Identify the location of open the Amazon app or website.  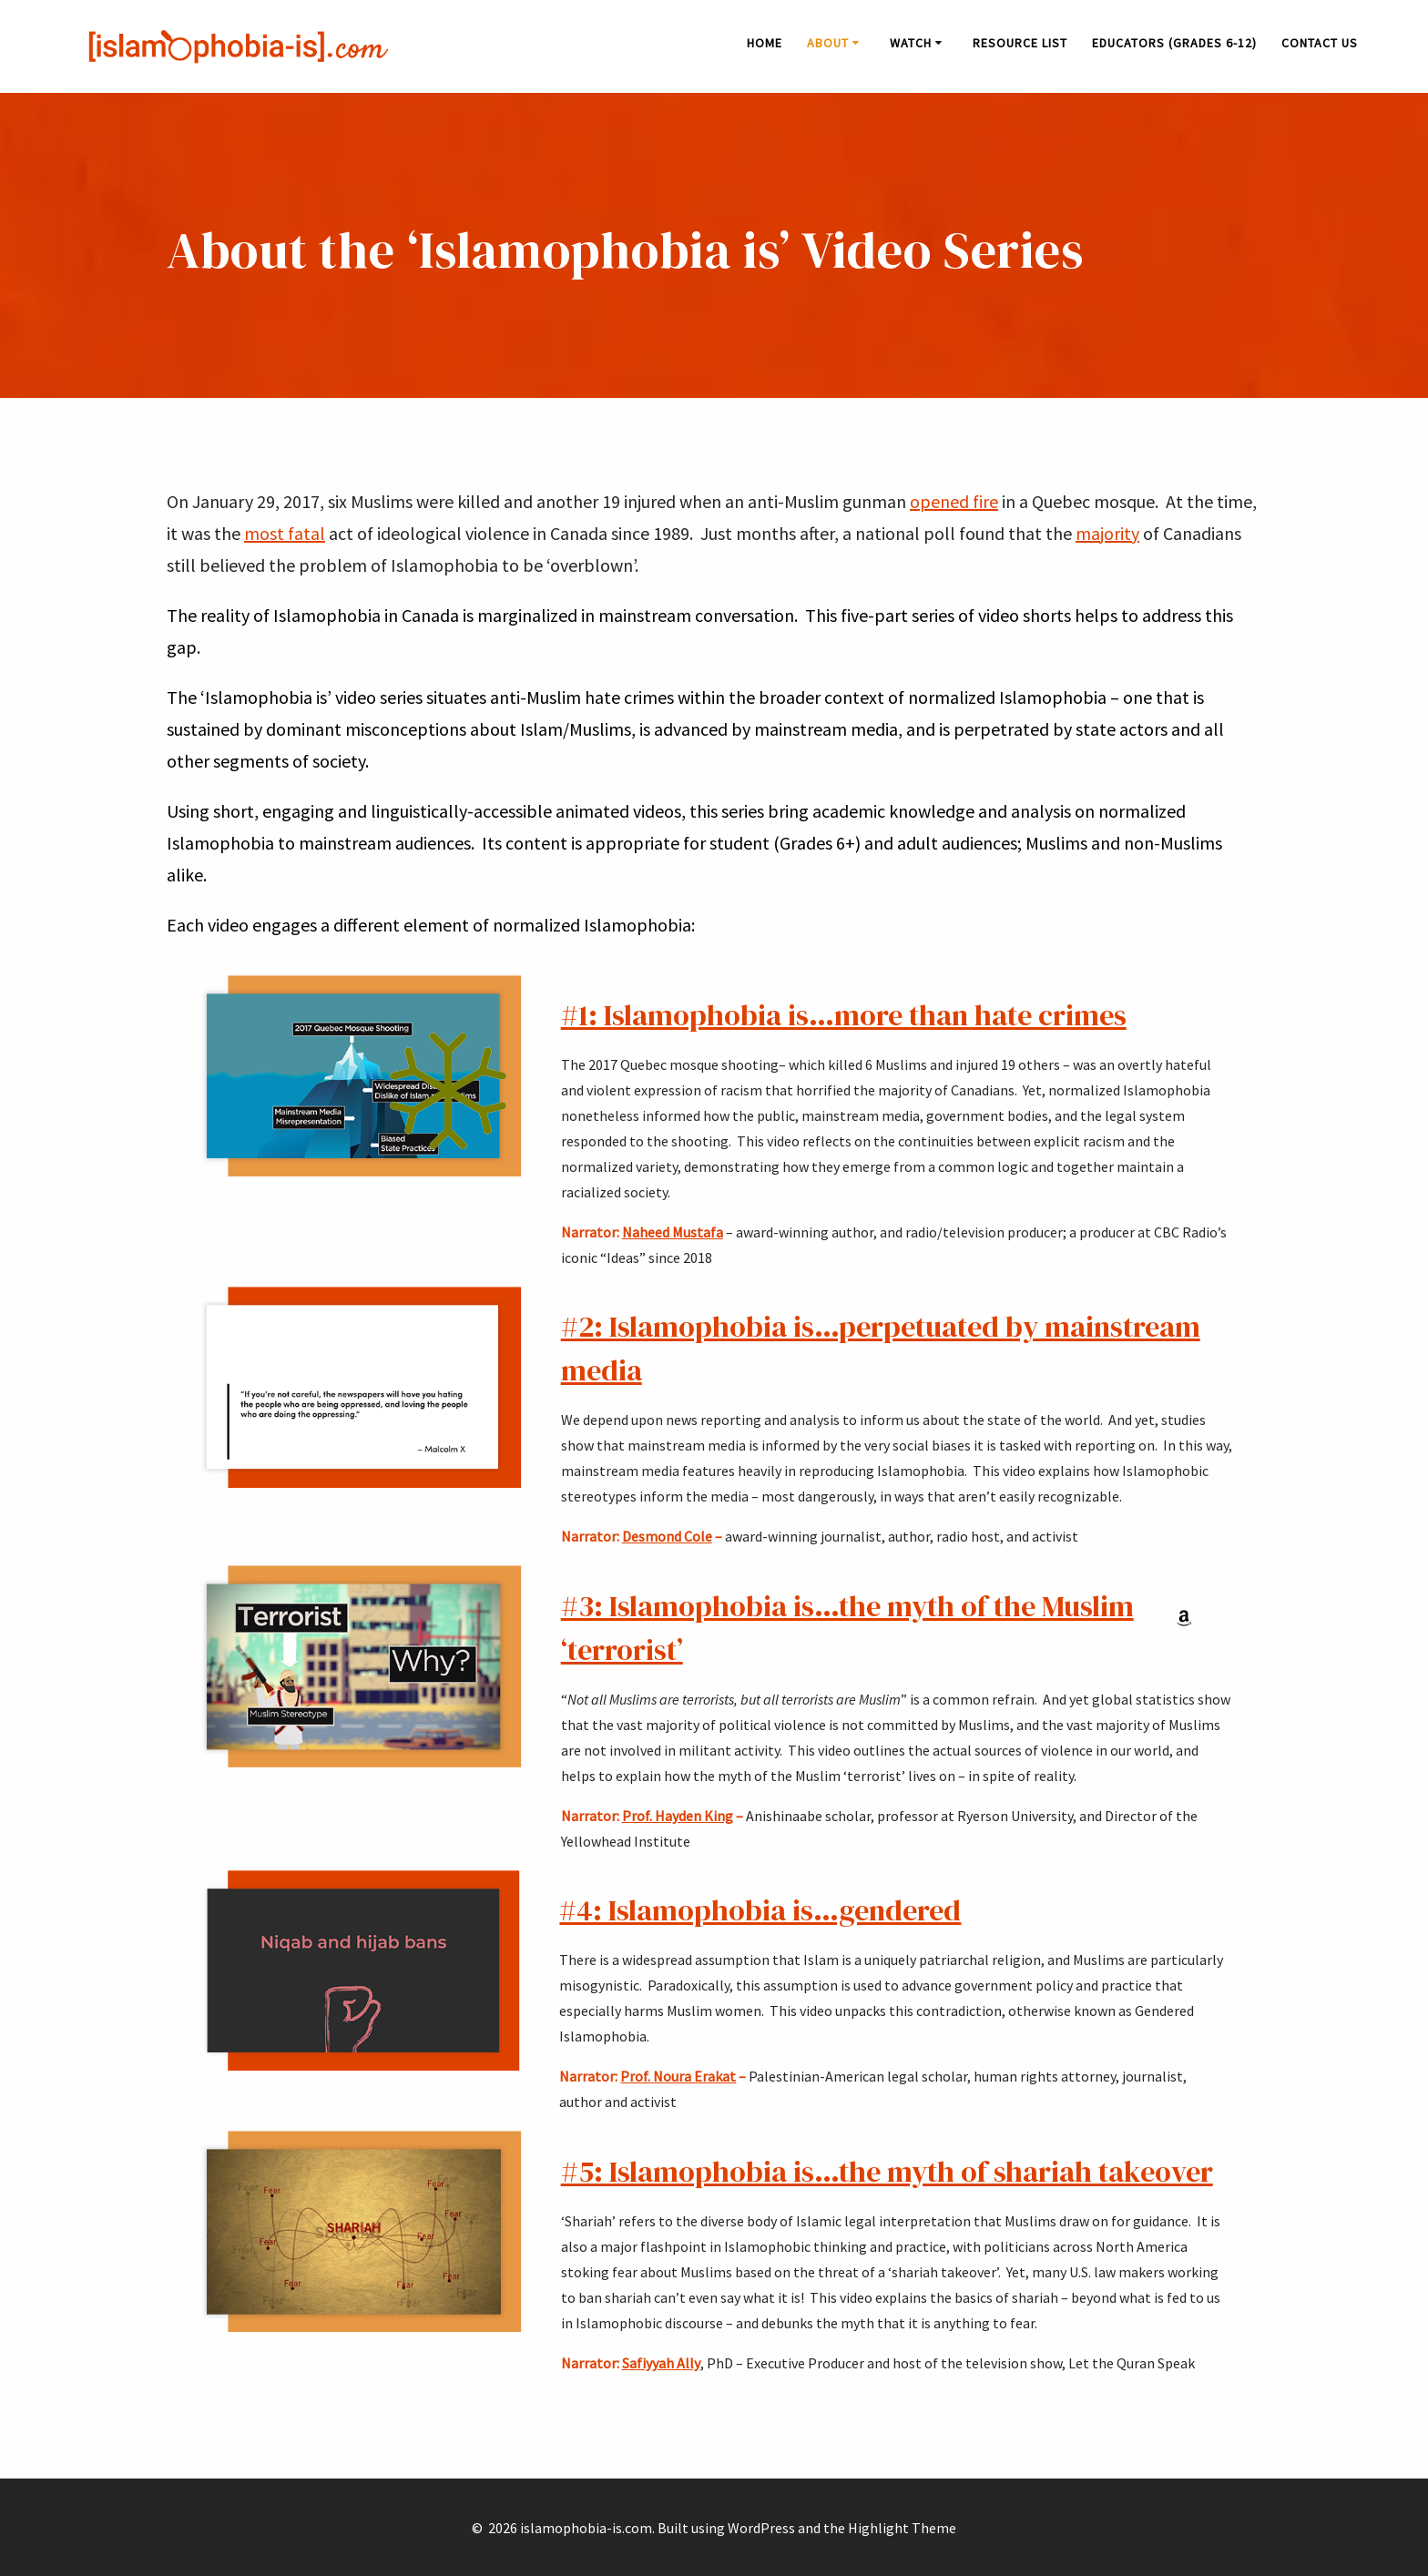
(1184, 1618).